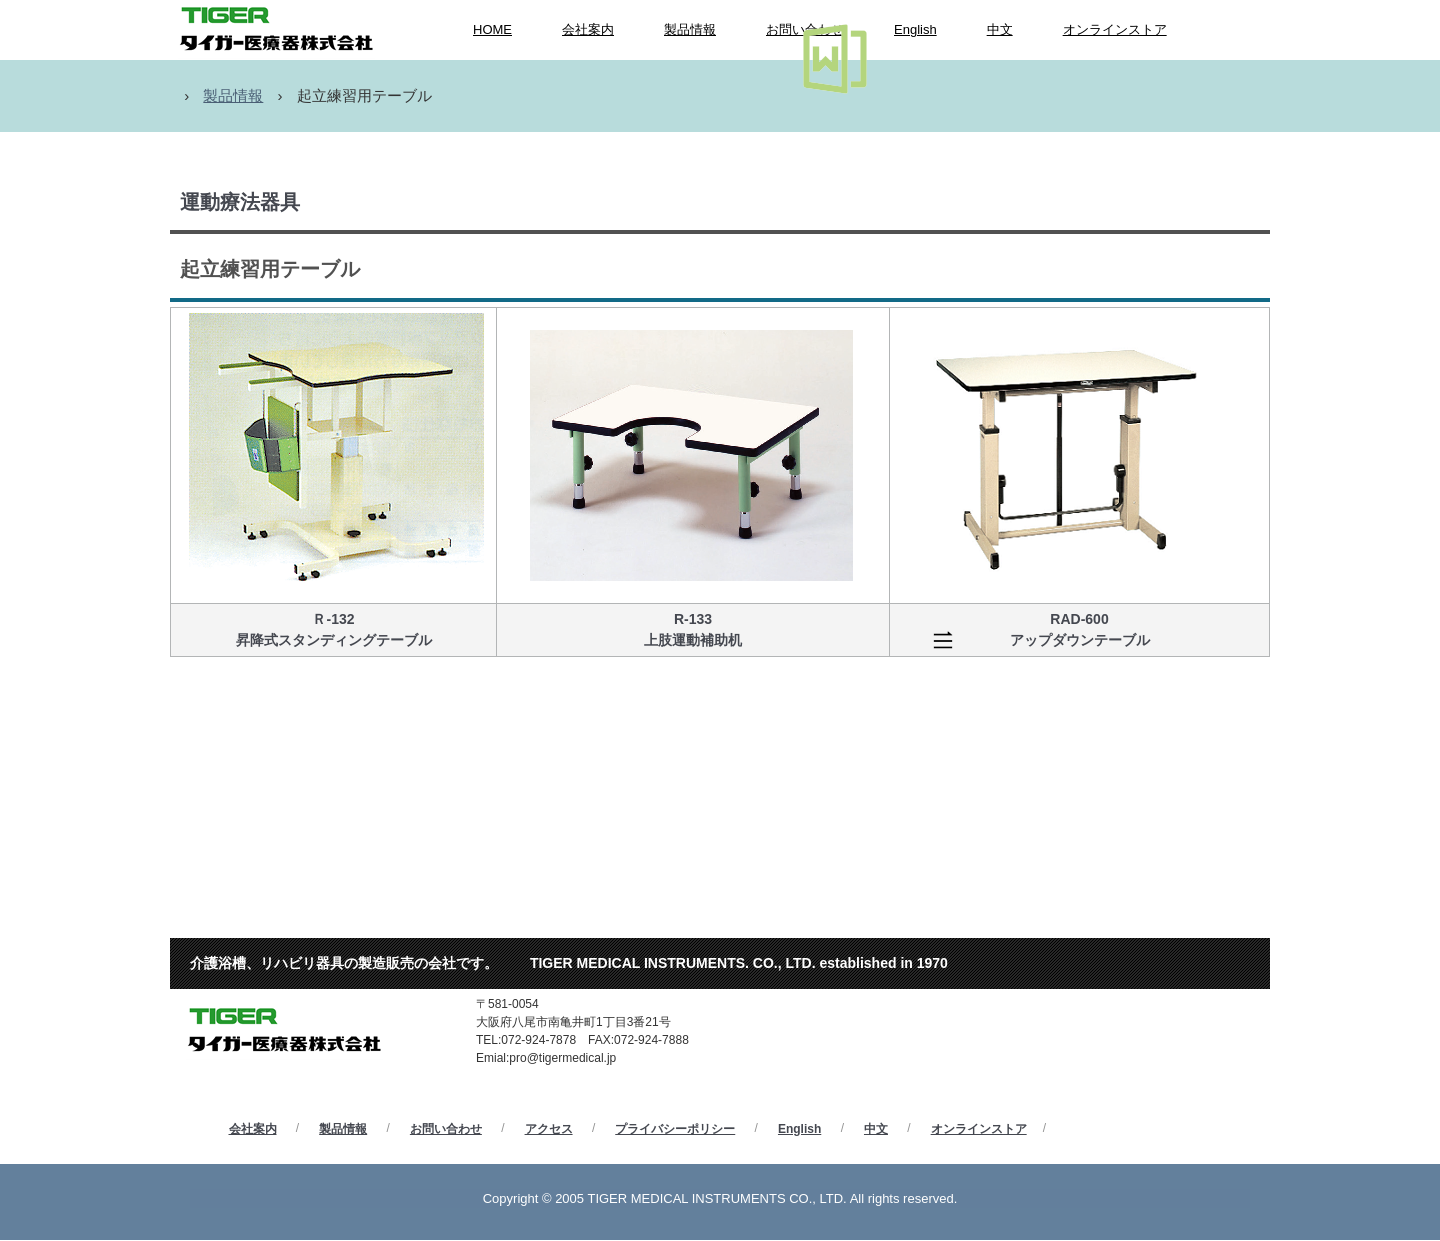 Image resolution: width=1440 pixels, height=1241 pixels. What do you see at coordinates (943, 641) in the screenshot?
I see `play items in sequential order` at bounding box center [943, 641].